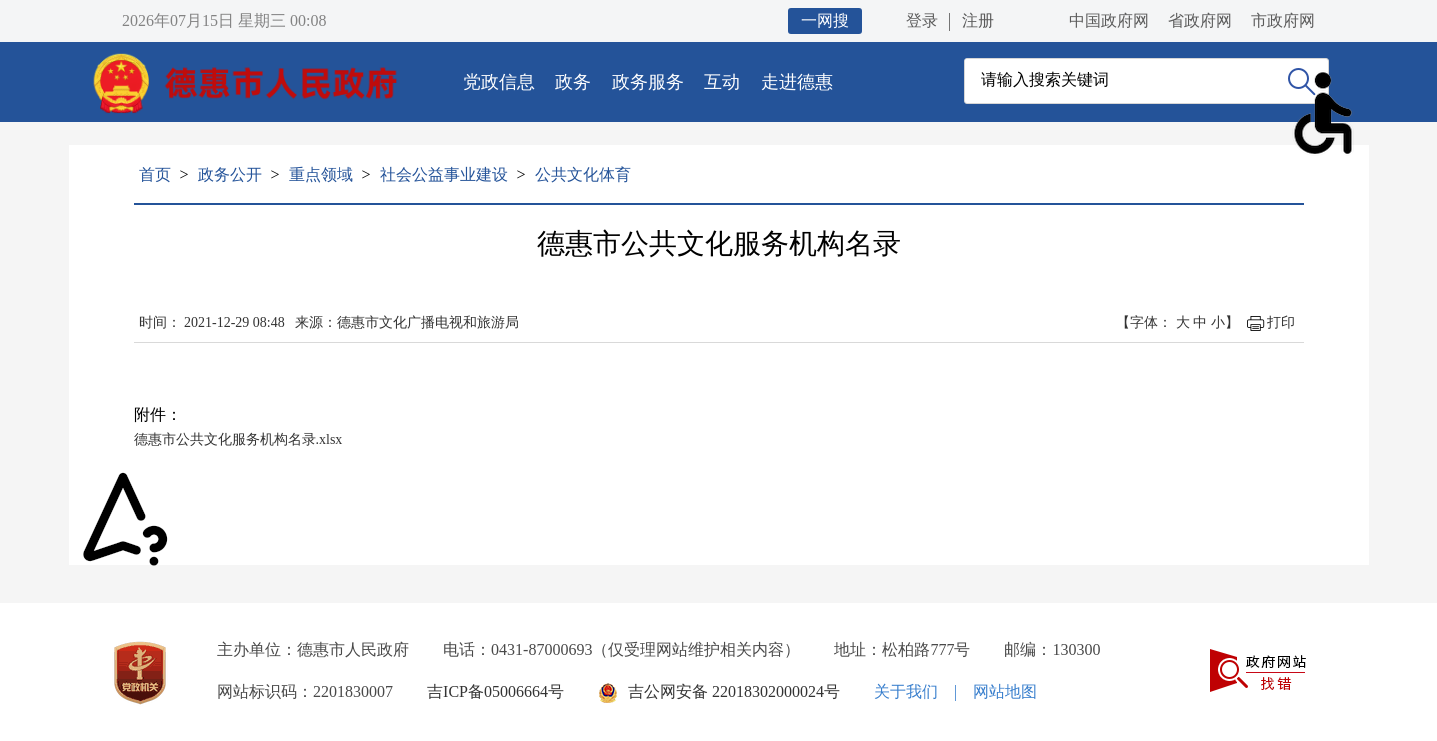  Describe the element at coordinates (1323, 113) in the screenshot. I see `indicates wheelchair accessibility` at that location.